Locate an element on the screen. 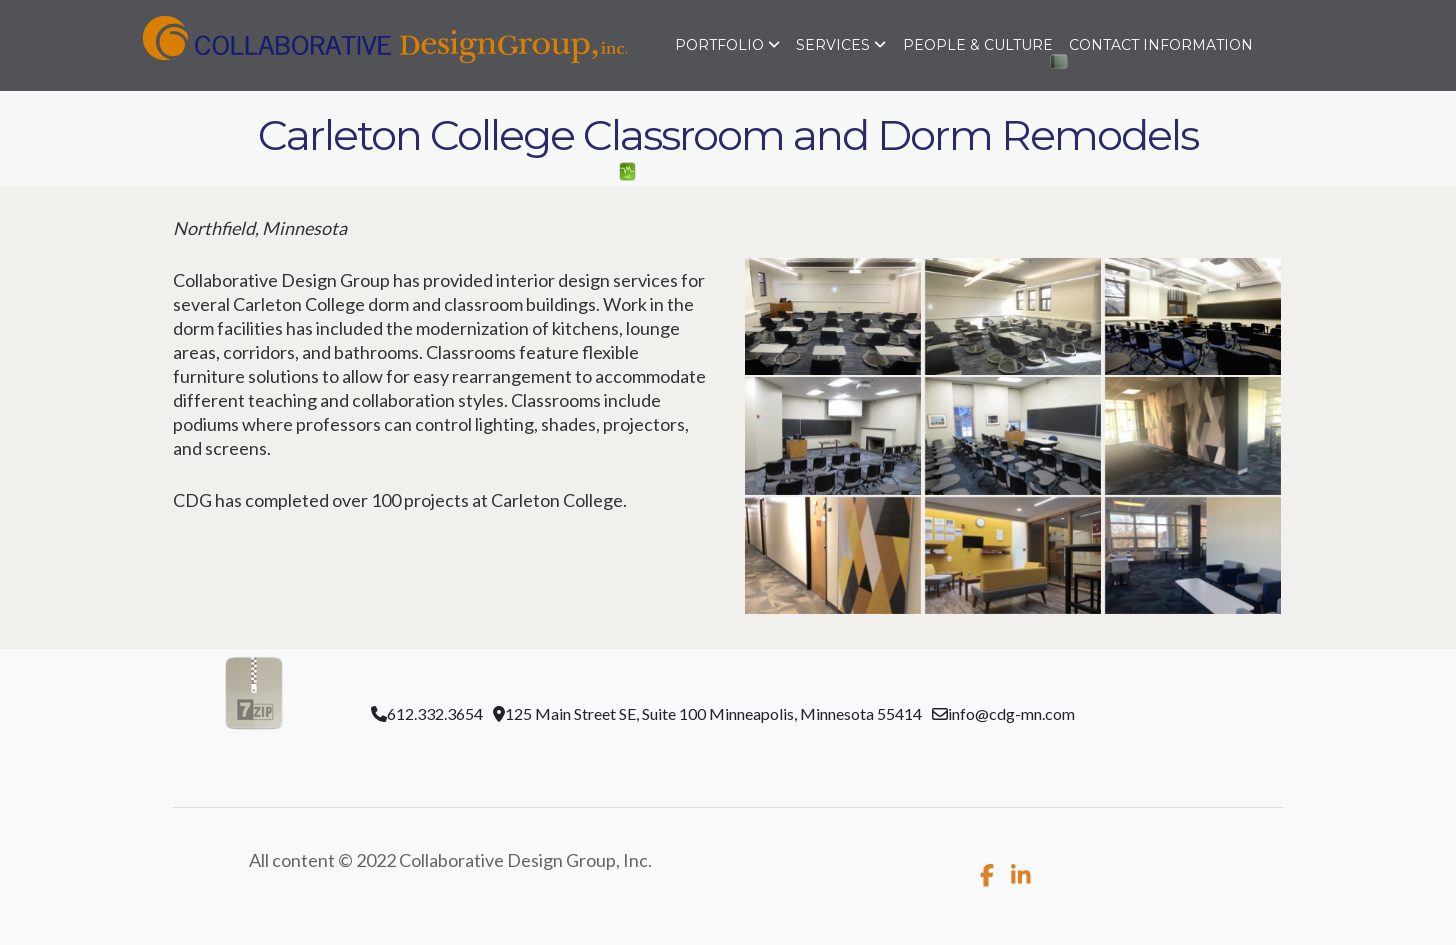  access your desktop folder is located at coordinates (1059, 61).